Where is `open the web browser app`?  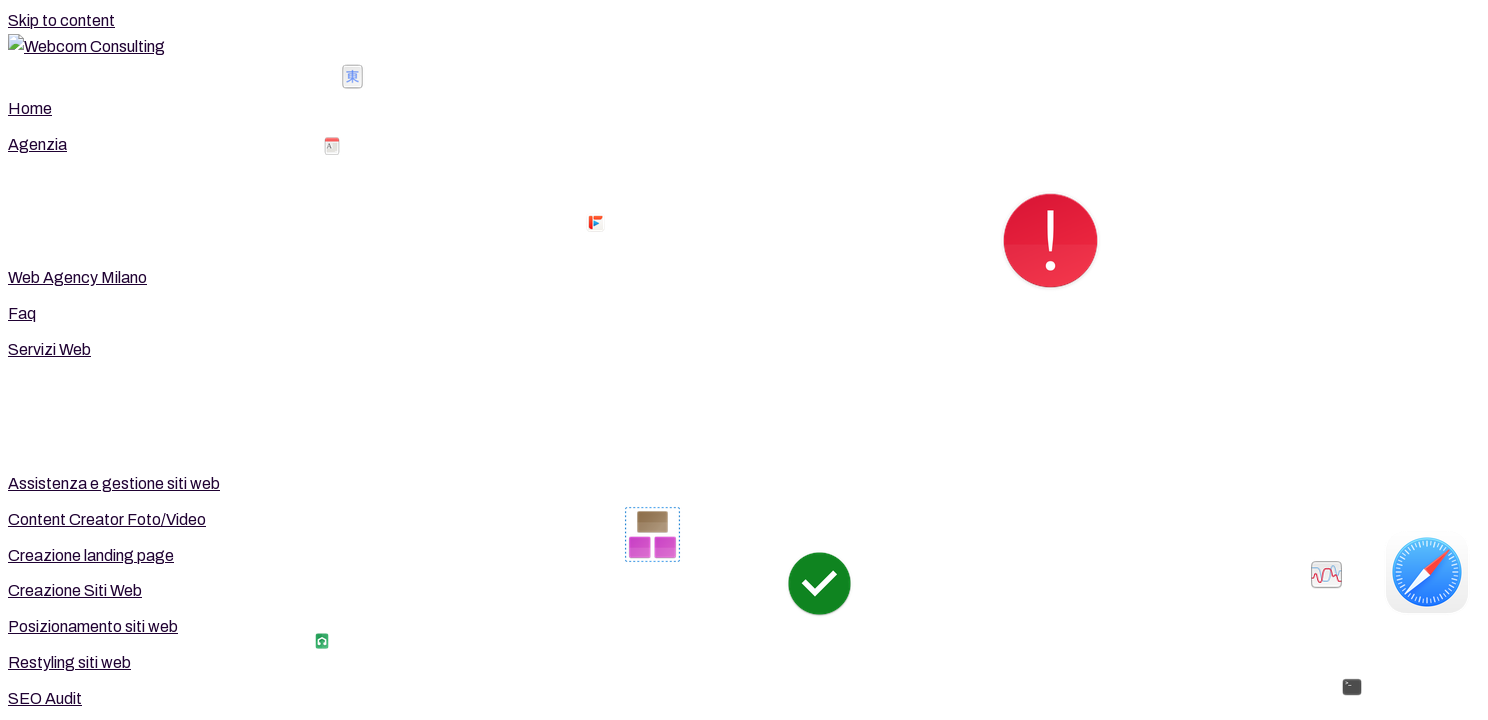
open the web browser app is located at coordinates (1427, 572).